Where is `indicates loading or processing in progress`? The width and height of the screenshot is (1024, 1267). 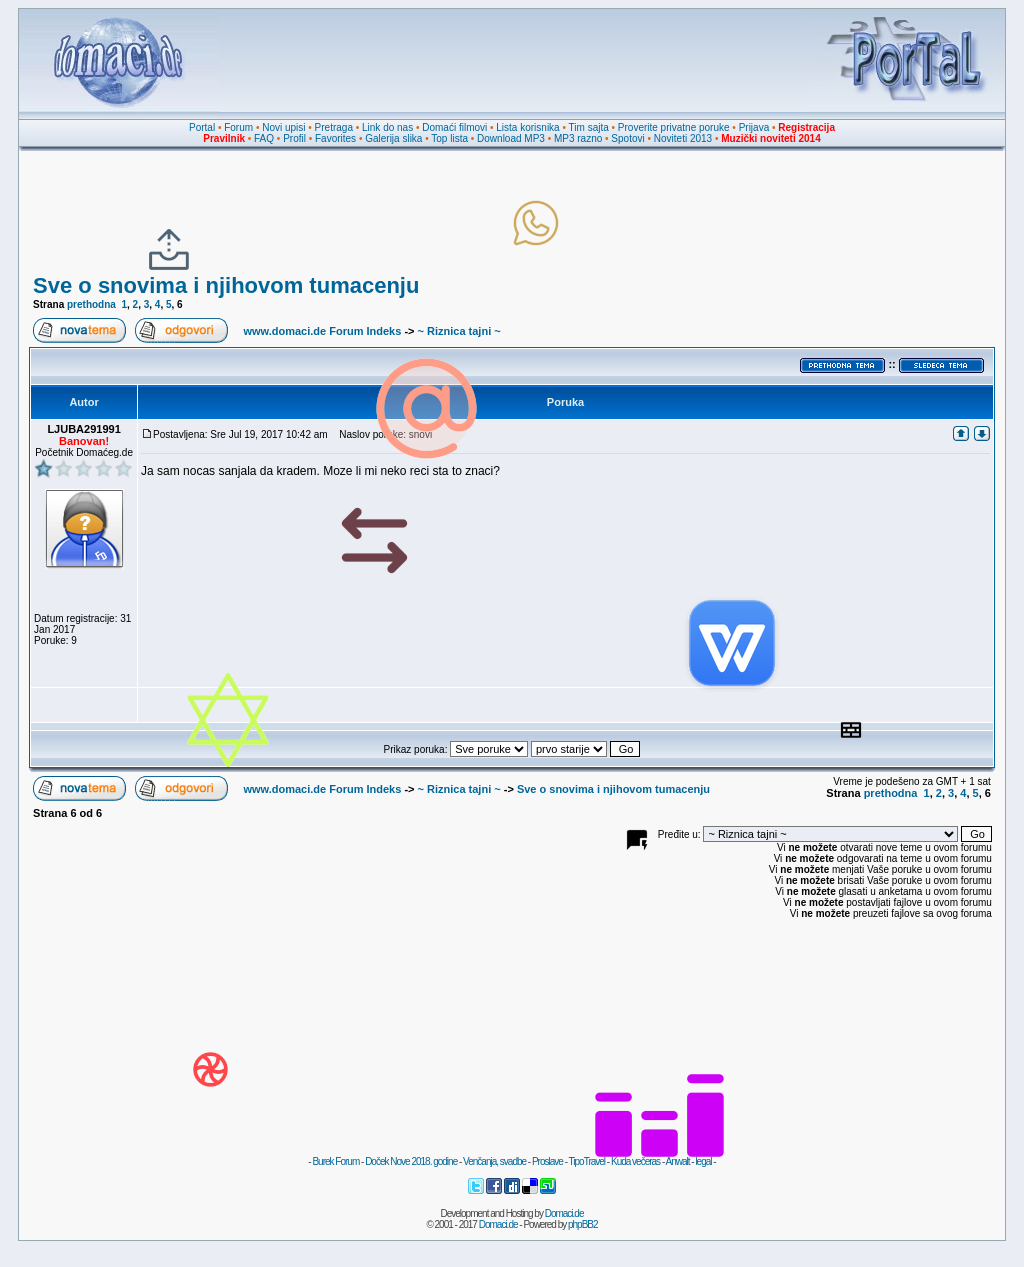
indicates loading or processing in progress is located at coordinates (210, 1069).